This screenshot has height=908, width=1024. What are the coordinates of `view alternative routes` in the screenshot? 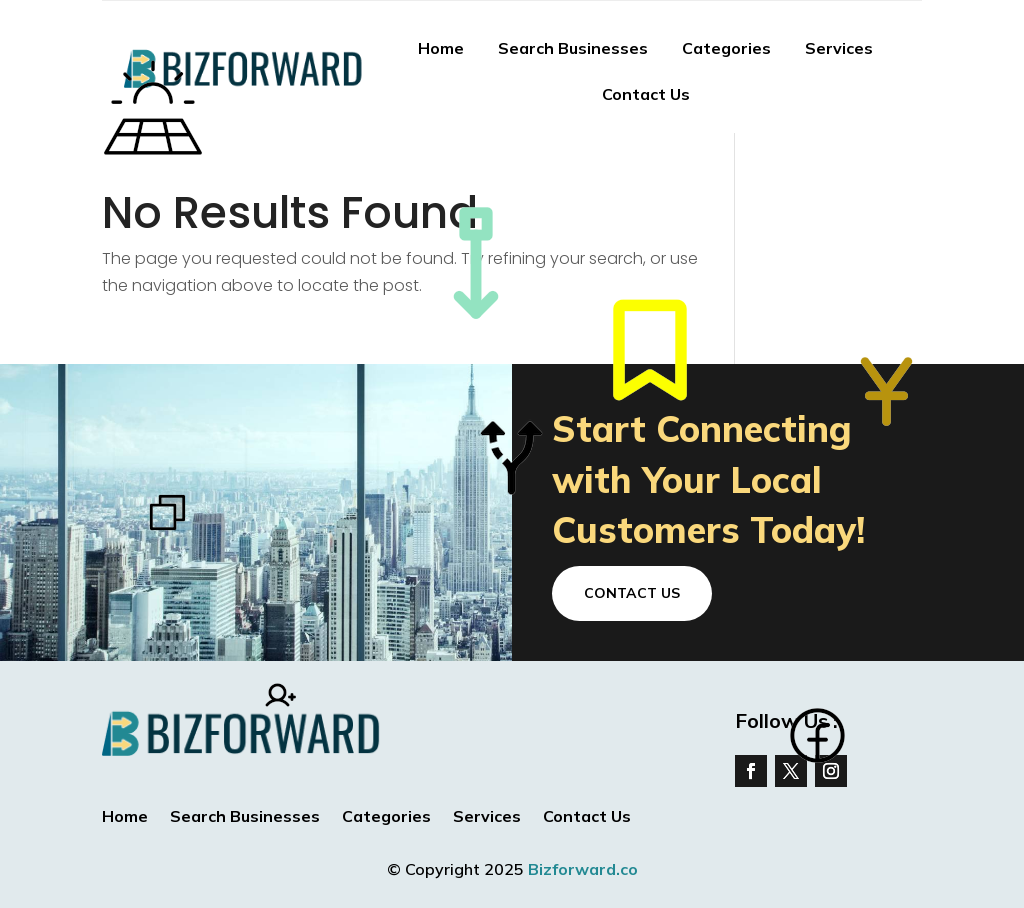 It's located at (511, 457).